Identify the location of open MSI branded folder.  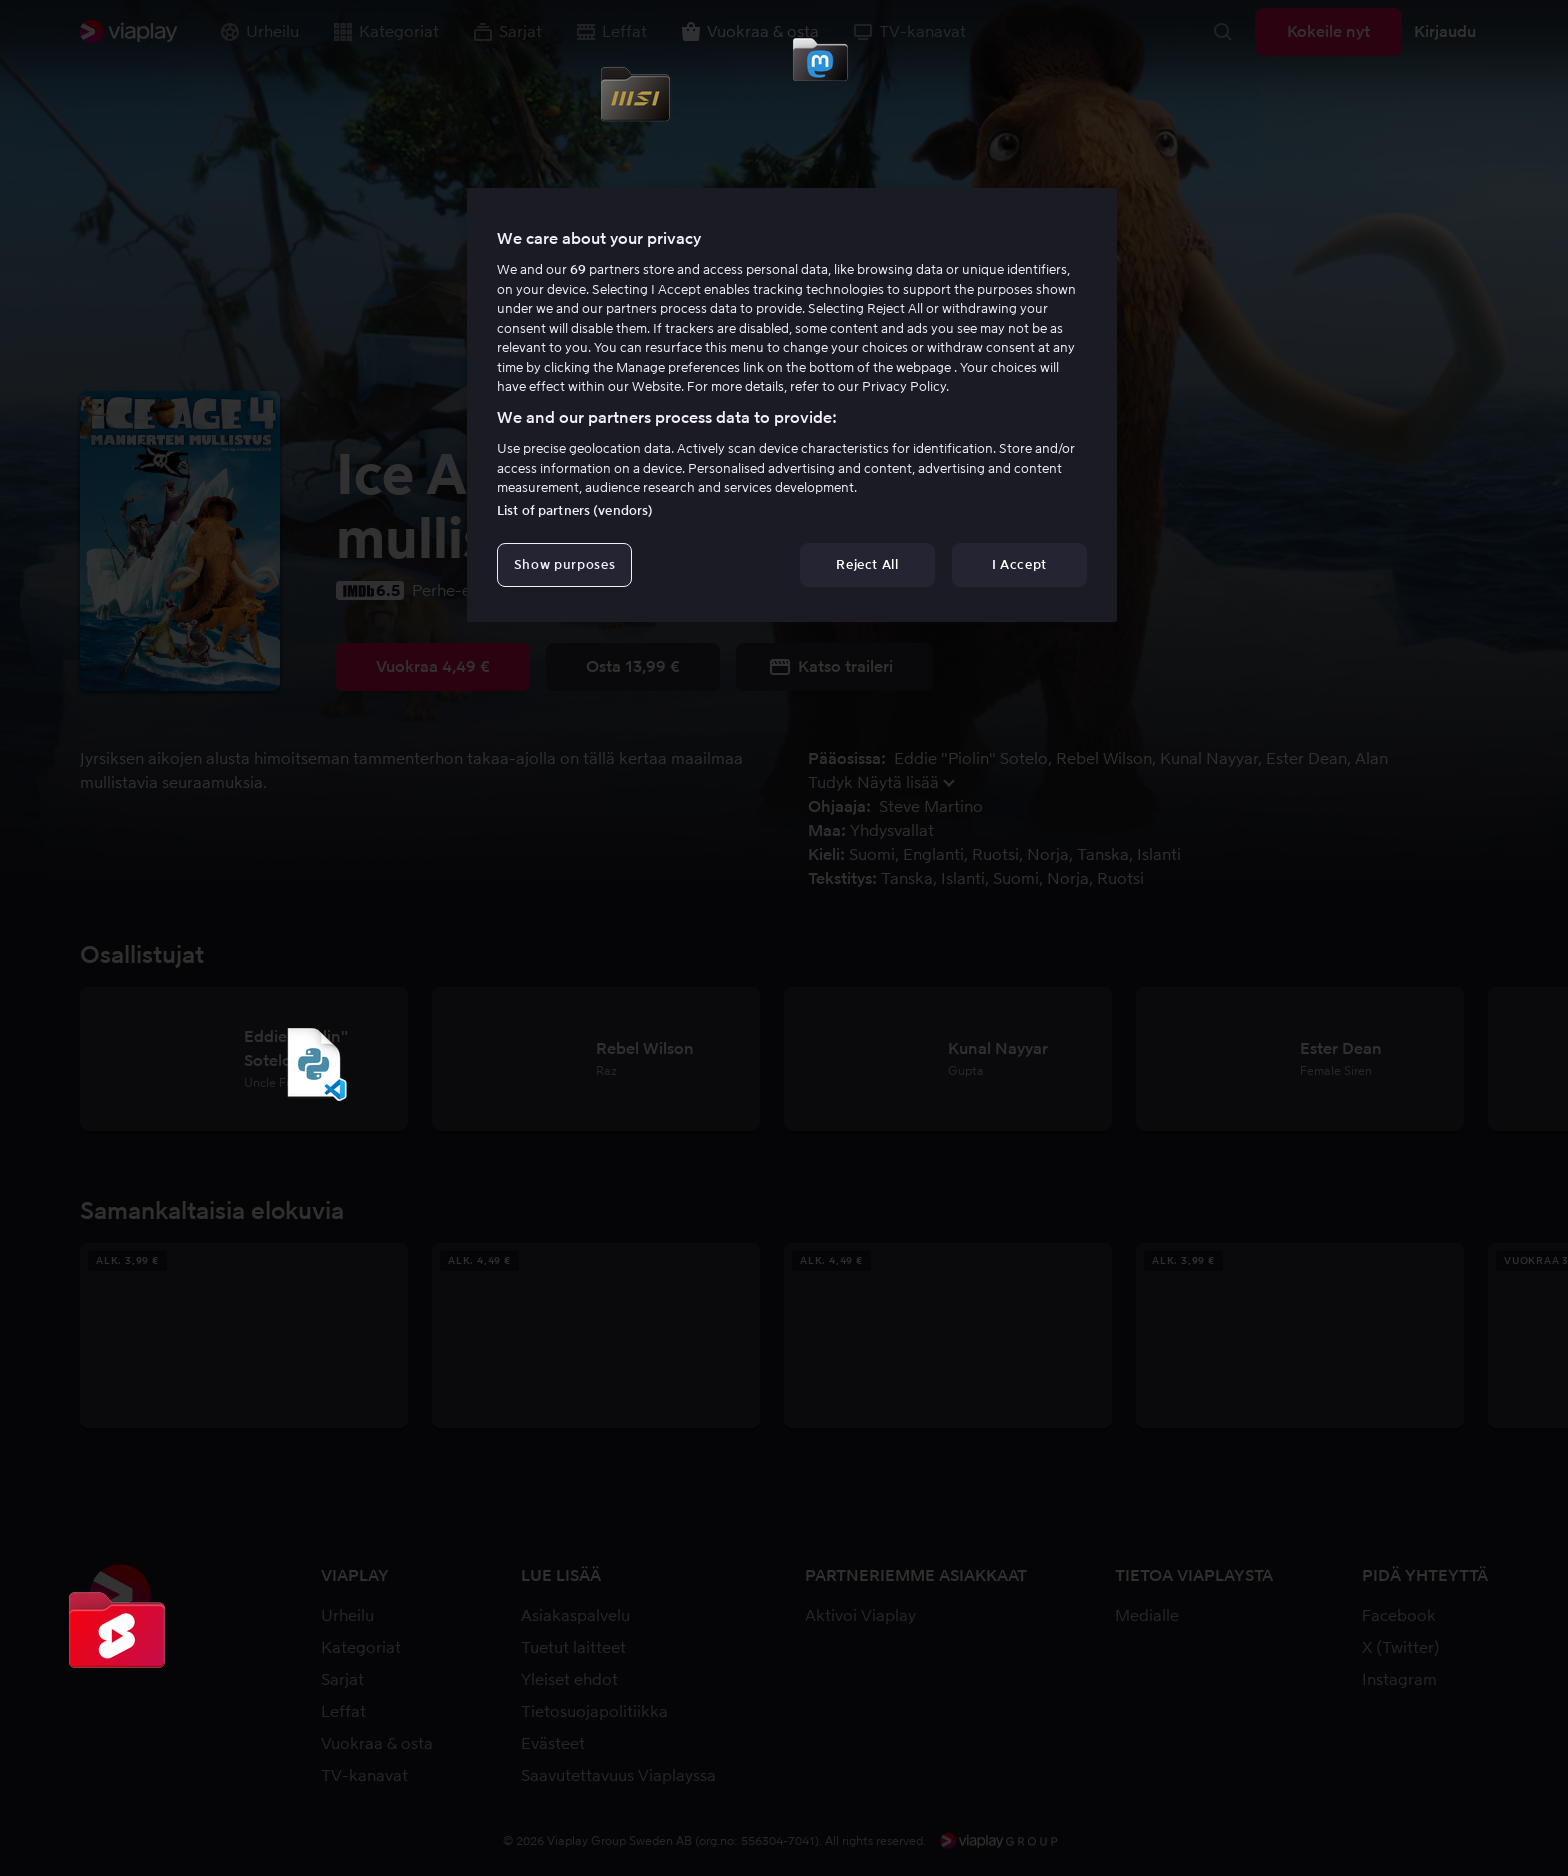
(635, 96).